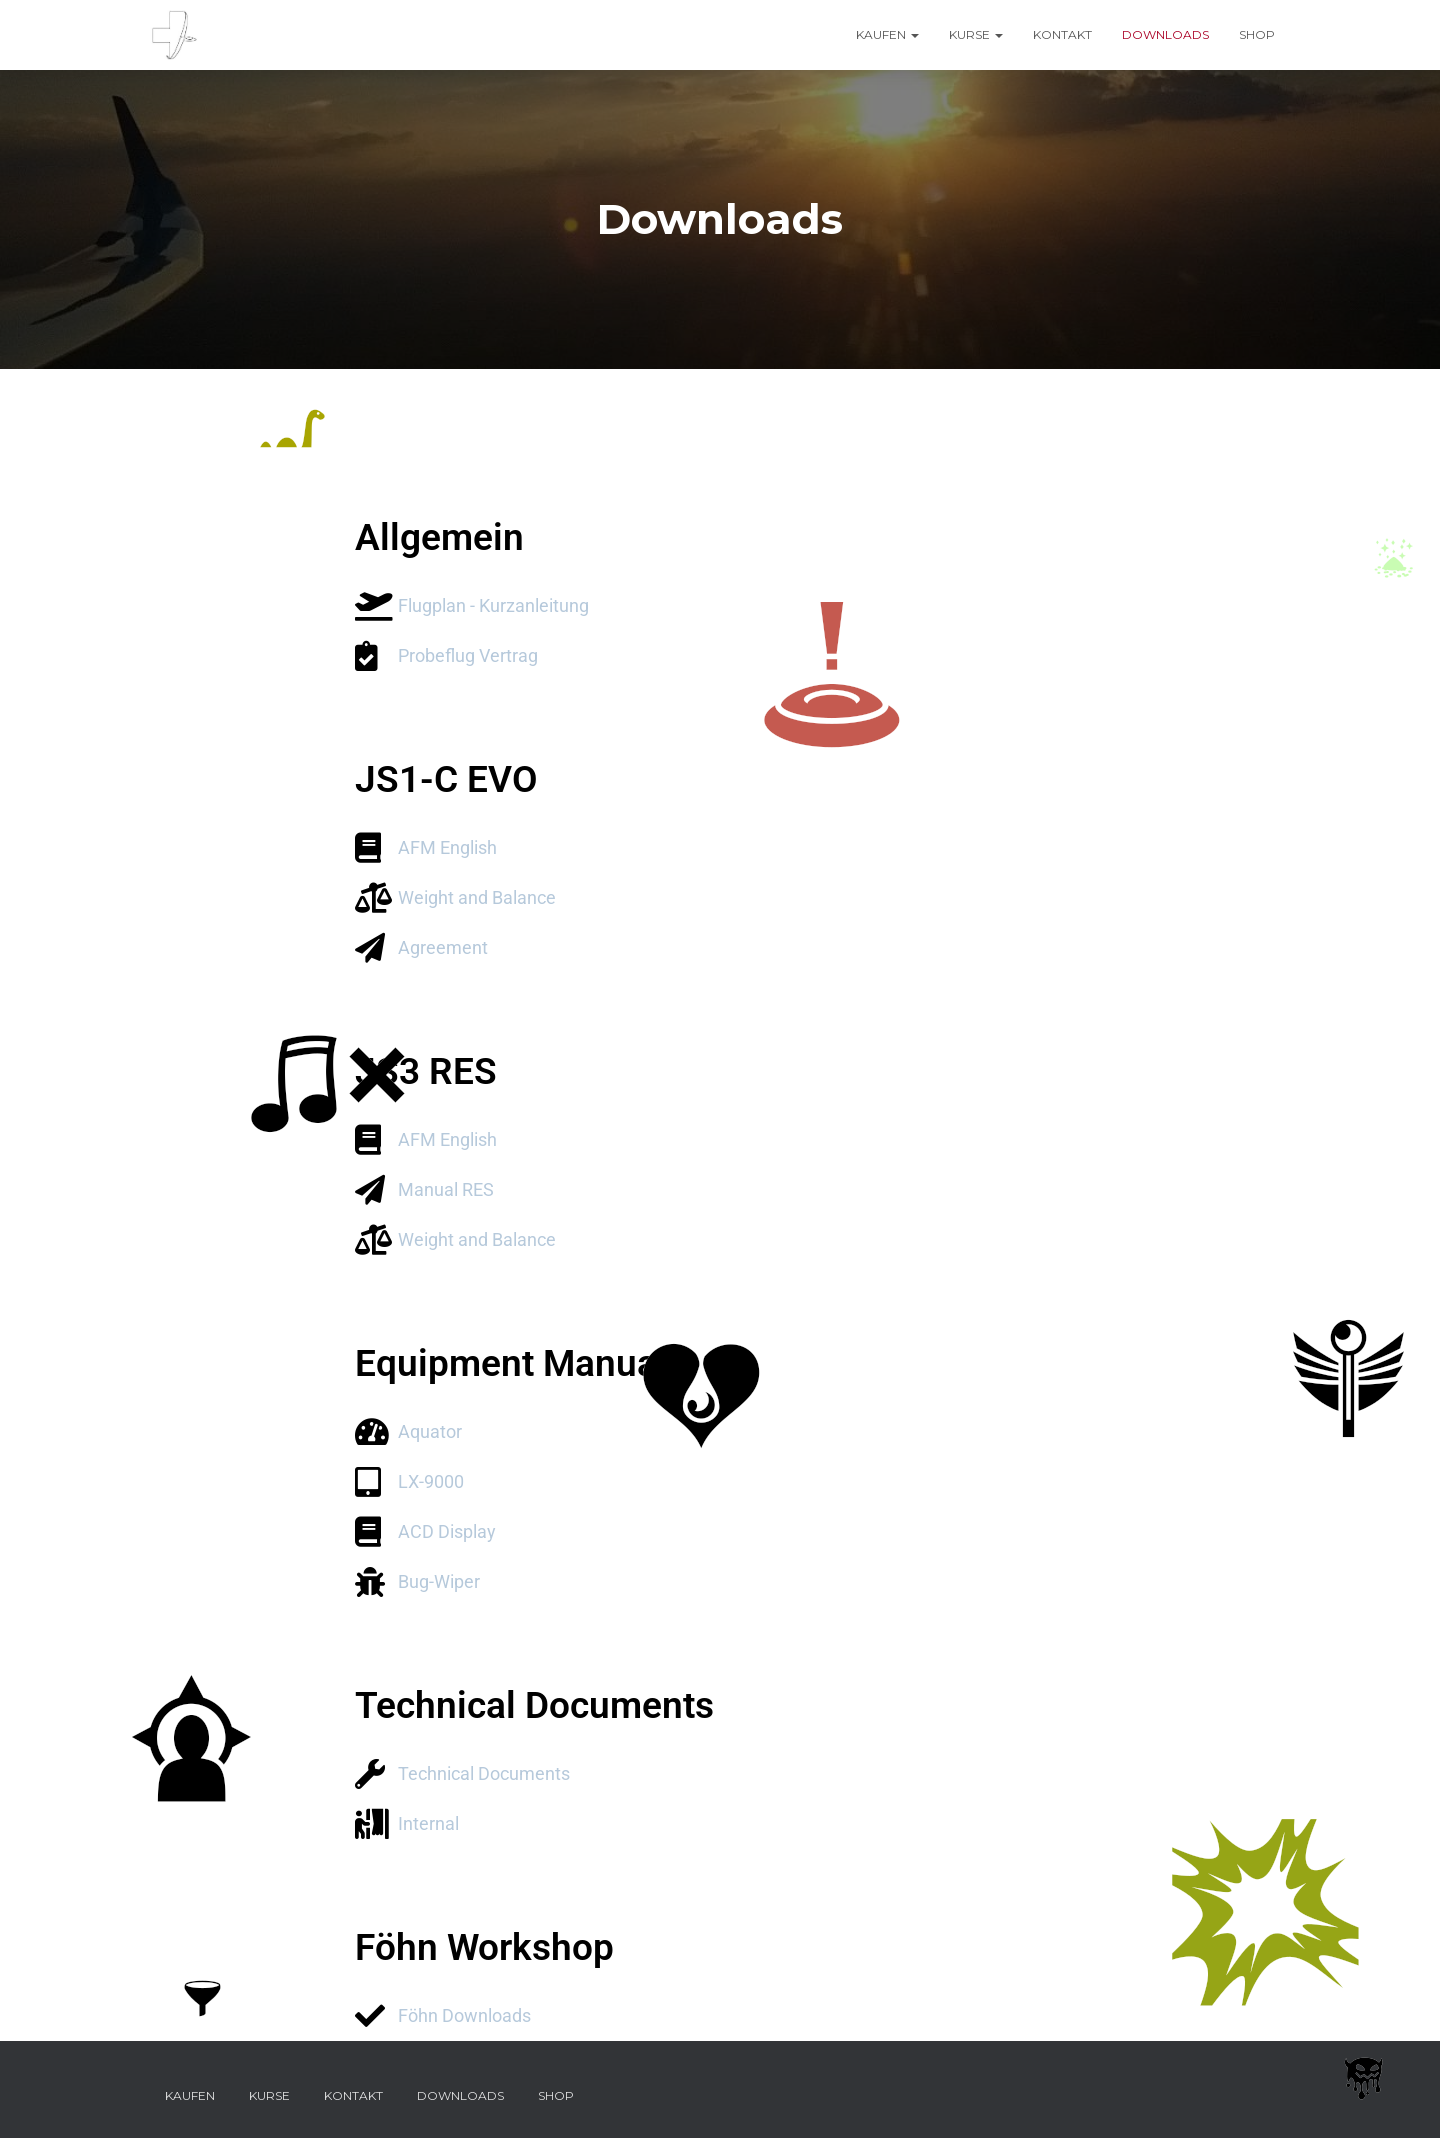 This screenshot has width=1440, height=2138. I want to click on mute music or audio, so click(331, 1075).